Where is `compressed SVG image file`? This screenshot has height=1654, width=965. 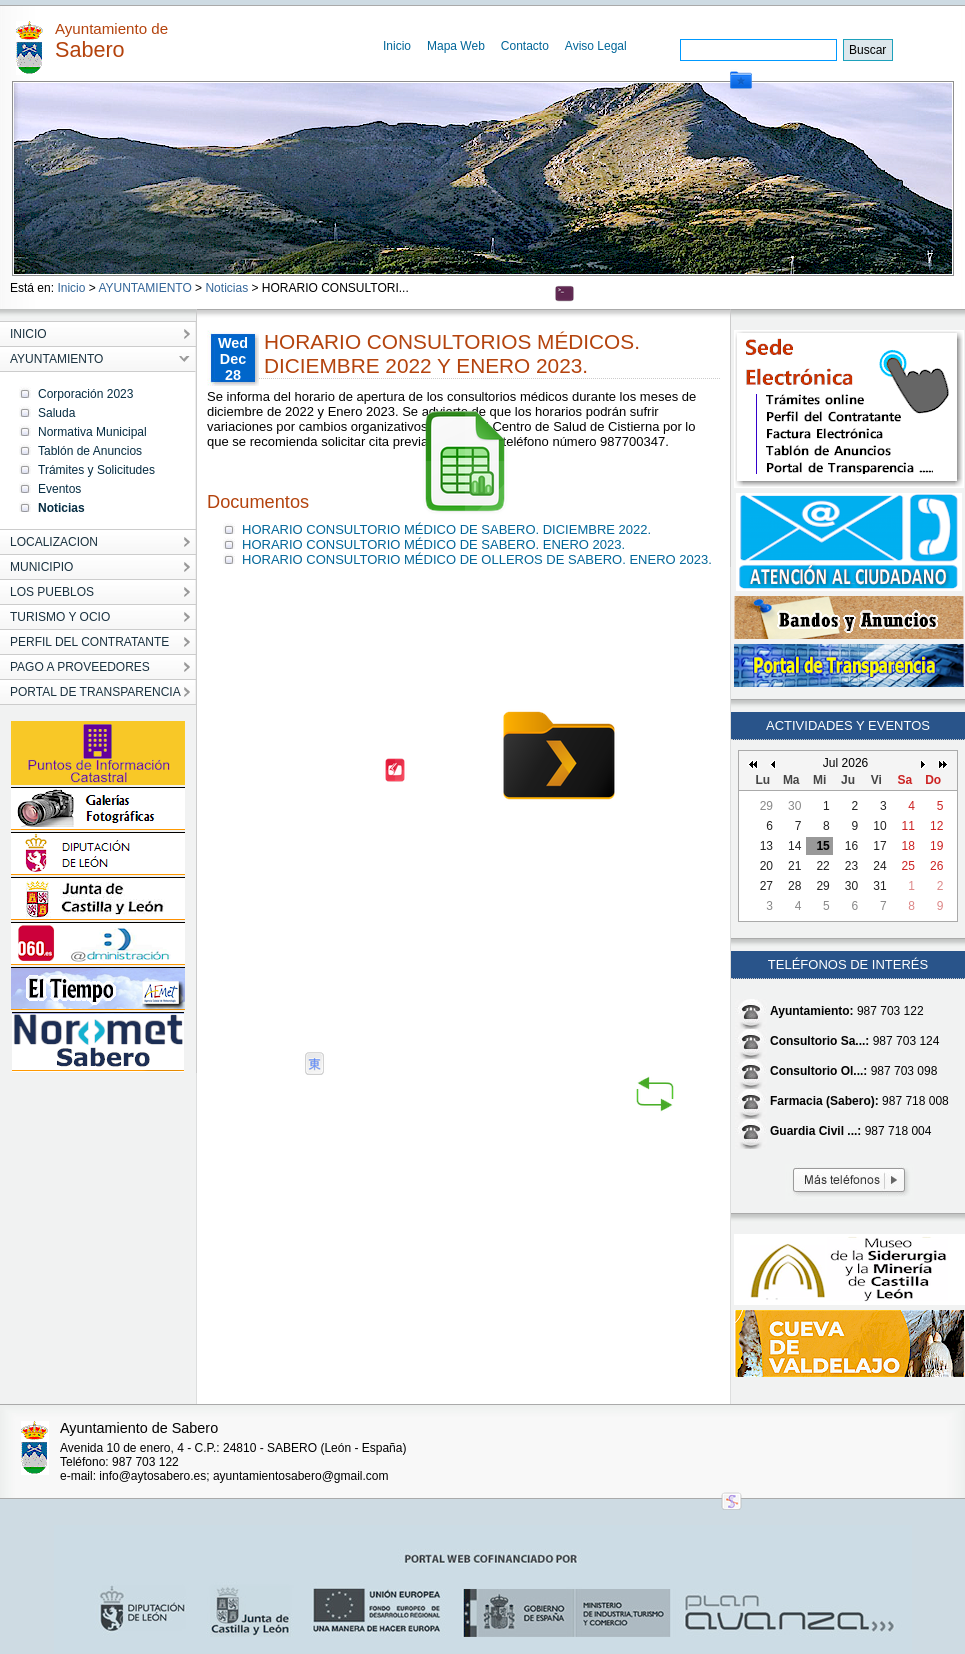 compressed SVG image file is located at coordinates (731, 1500).